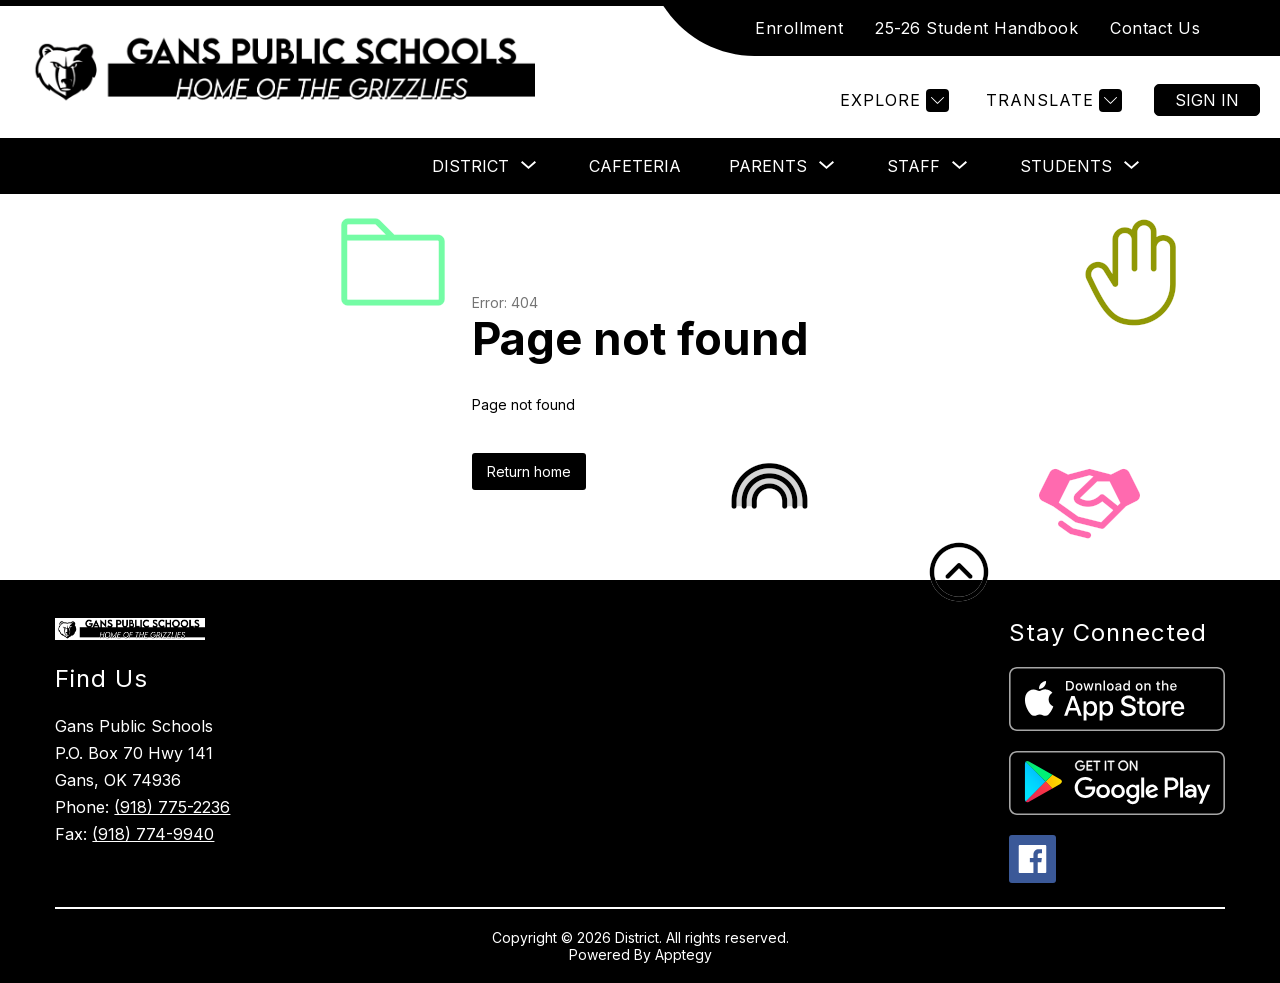  I want to click on indicates pride or lgbtq+ content, so click(769, 488).